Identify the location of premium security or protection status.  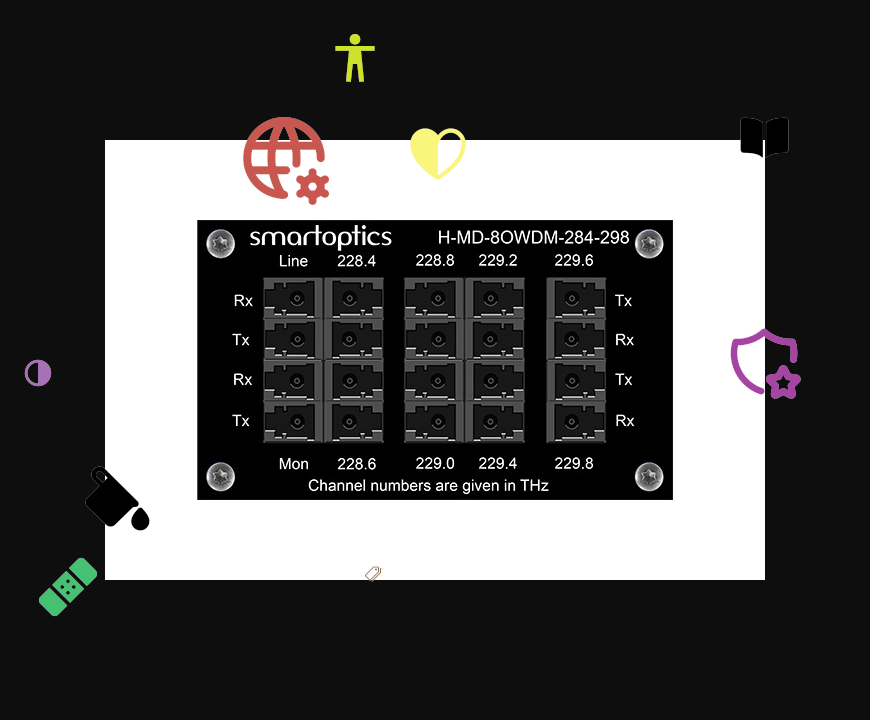
(764, 362).